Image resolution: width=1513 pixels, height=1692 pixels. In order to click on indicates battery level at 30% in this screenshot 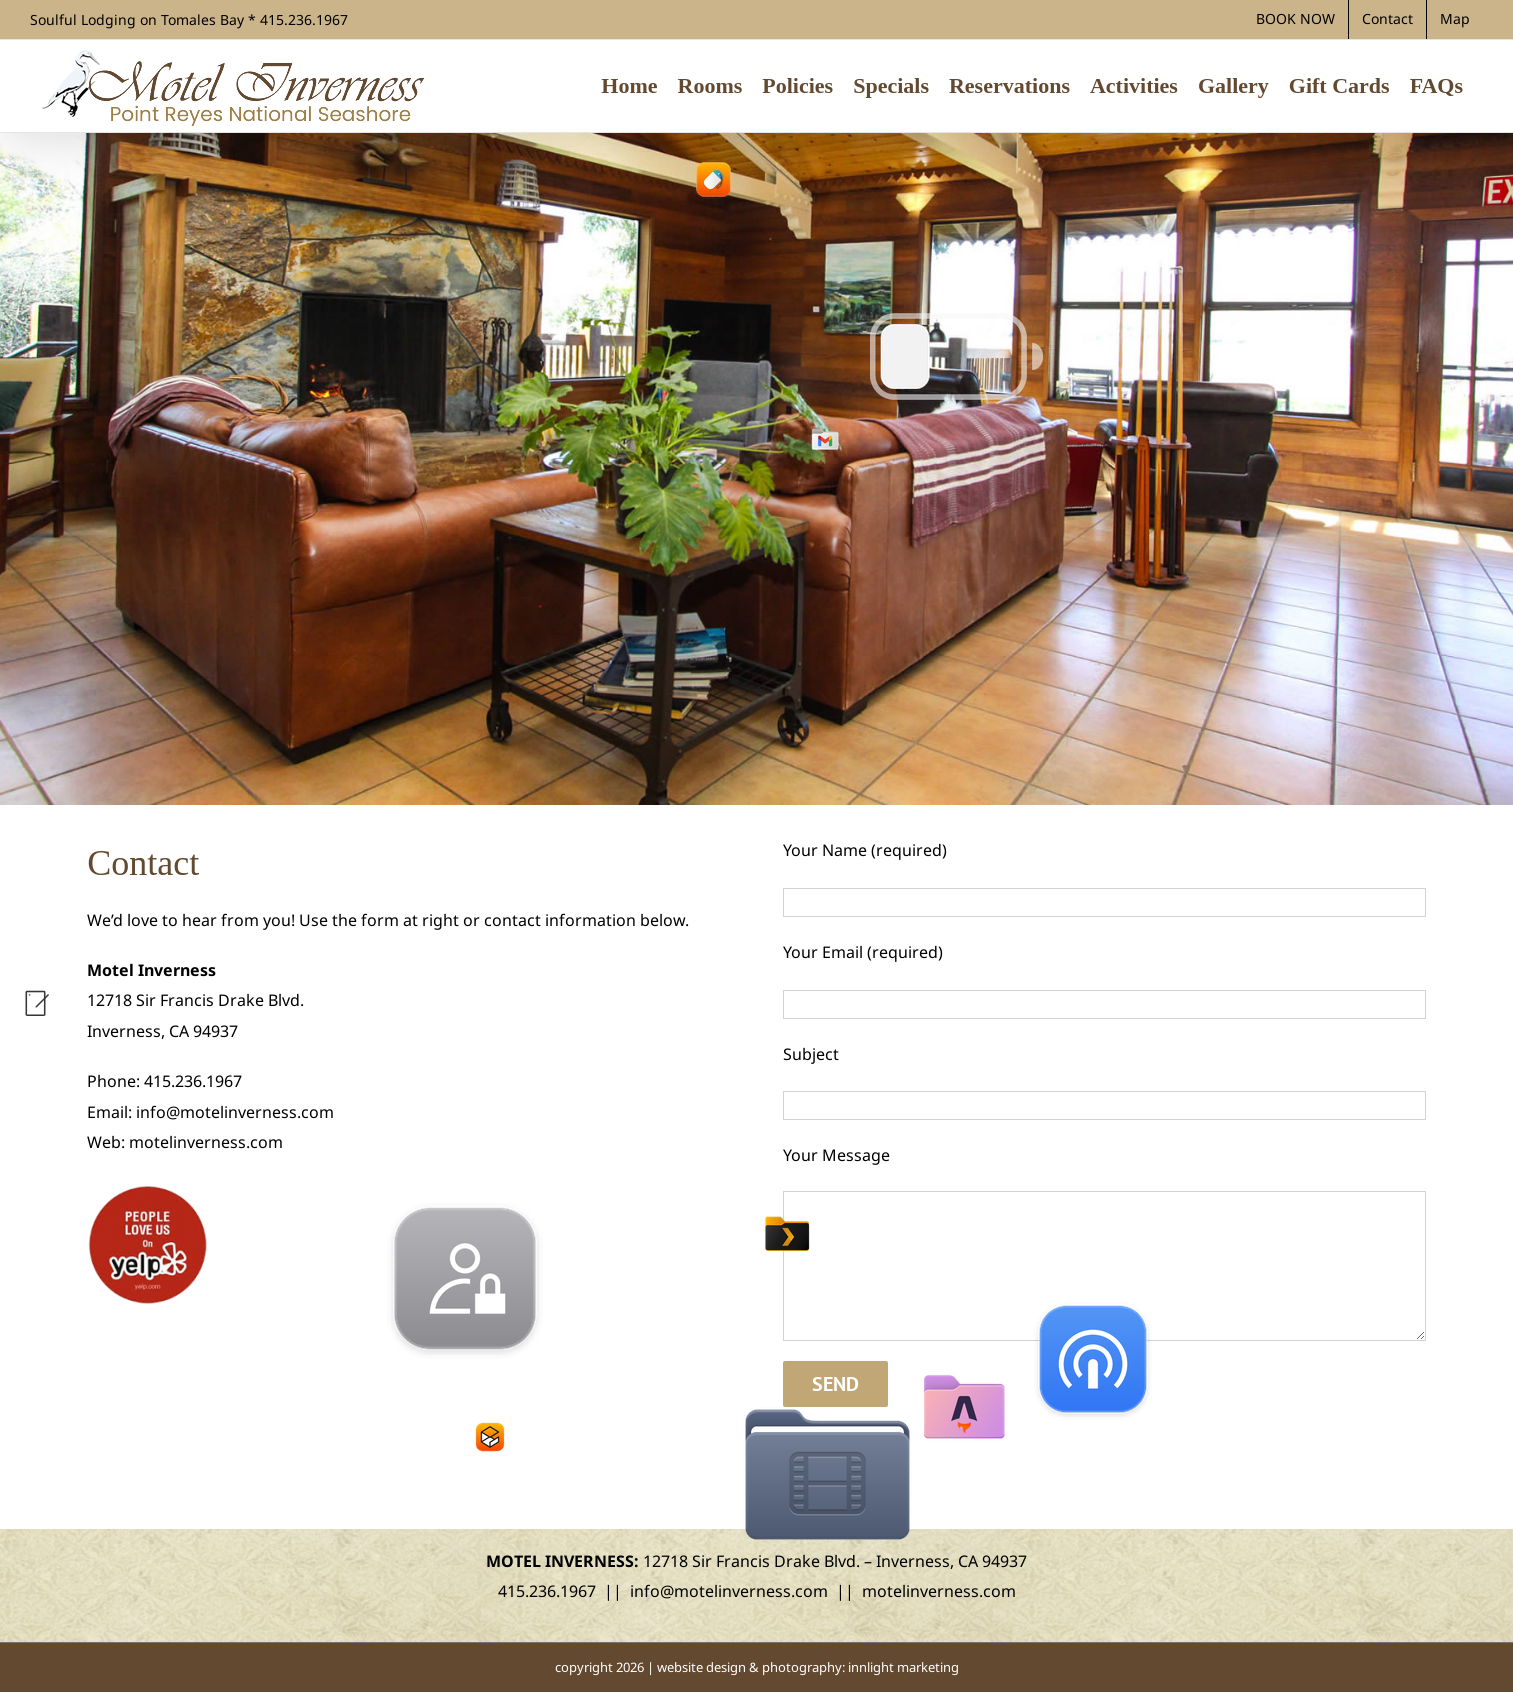, I will do `click(956, 356)`.